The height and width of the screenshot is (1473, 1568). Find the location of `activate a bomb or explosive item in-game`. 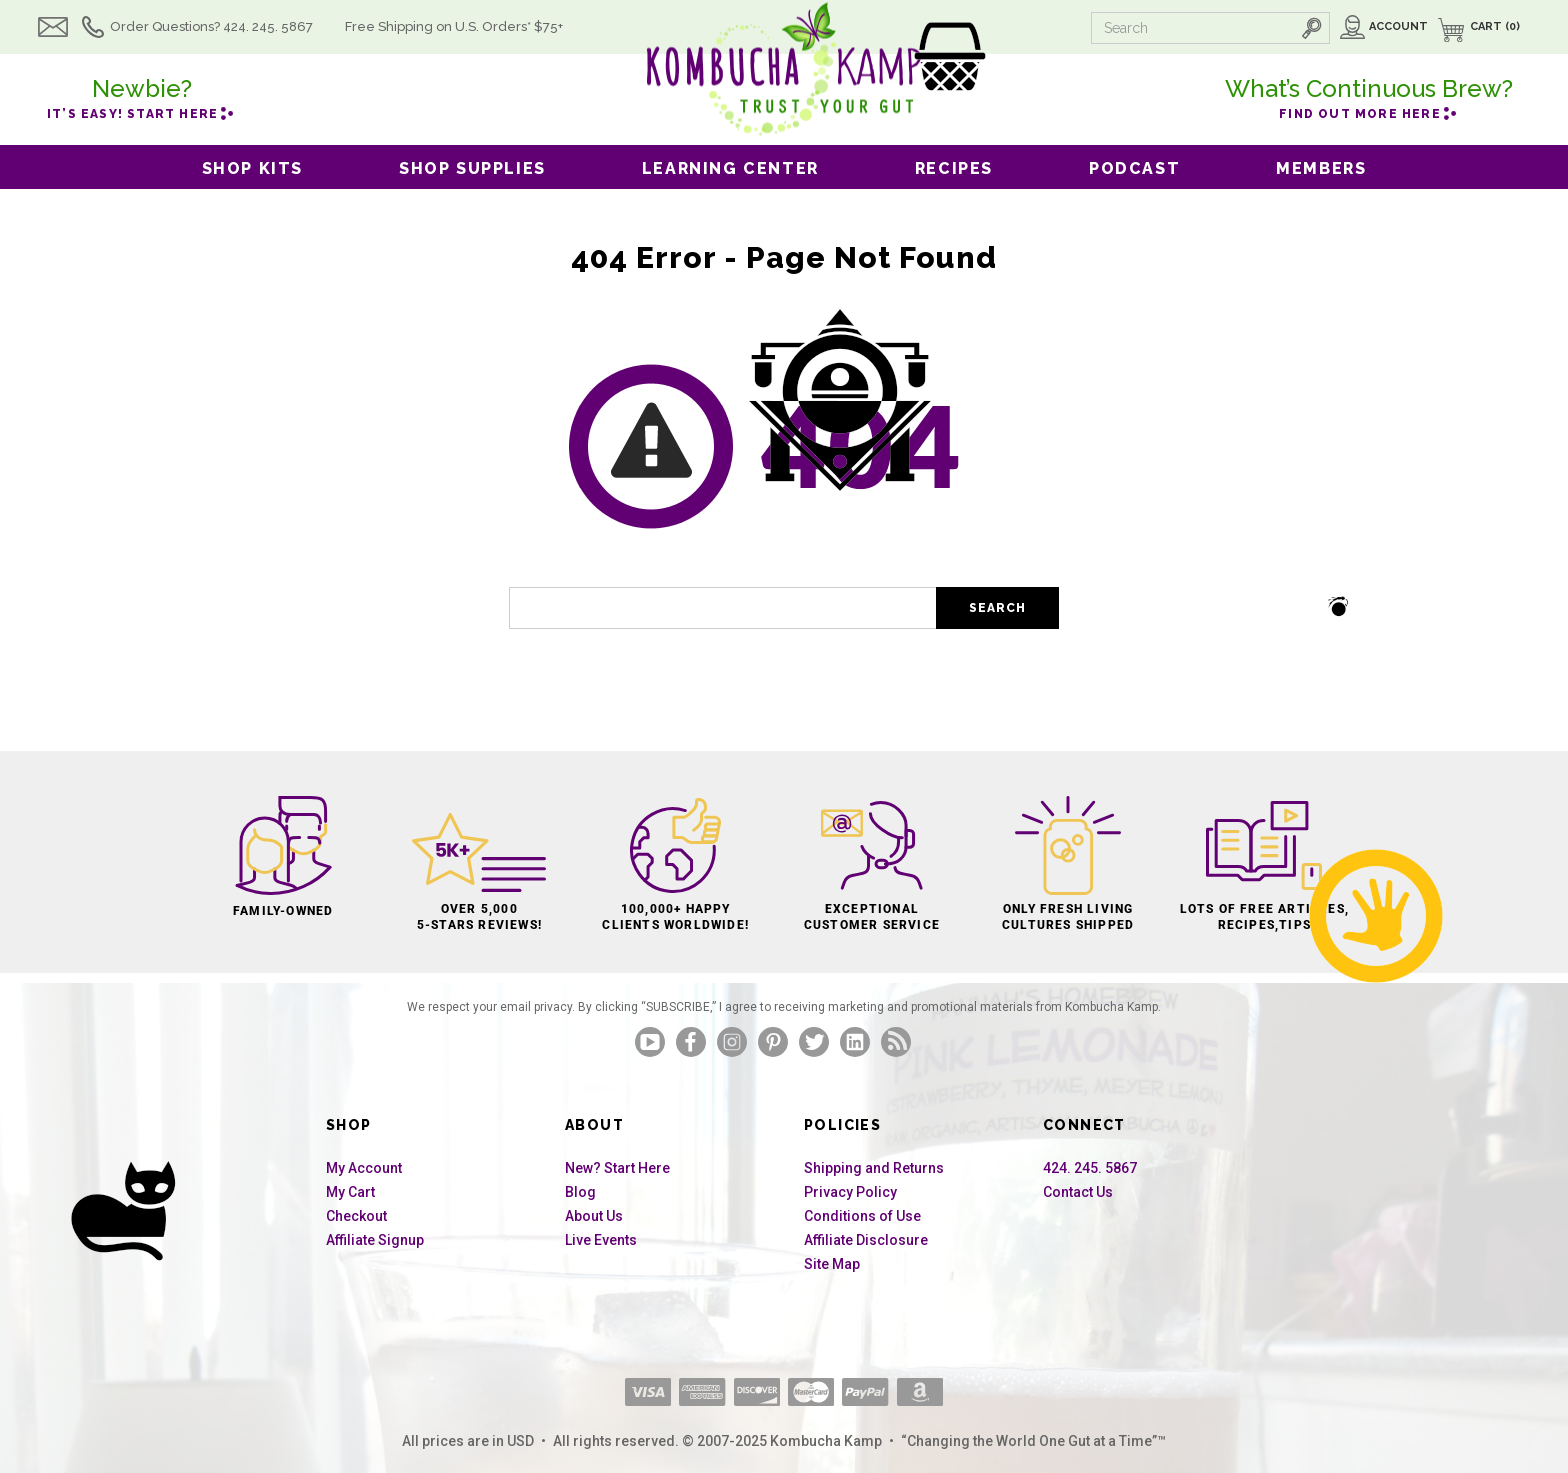

activate a bomb or explosive item in-game is located at coordinates (1338, 606).